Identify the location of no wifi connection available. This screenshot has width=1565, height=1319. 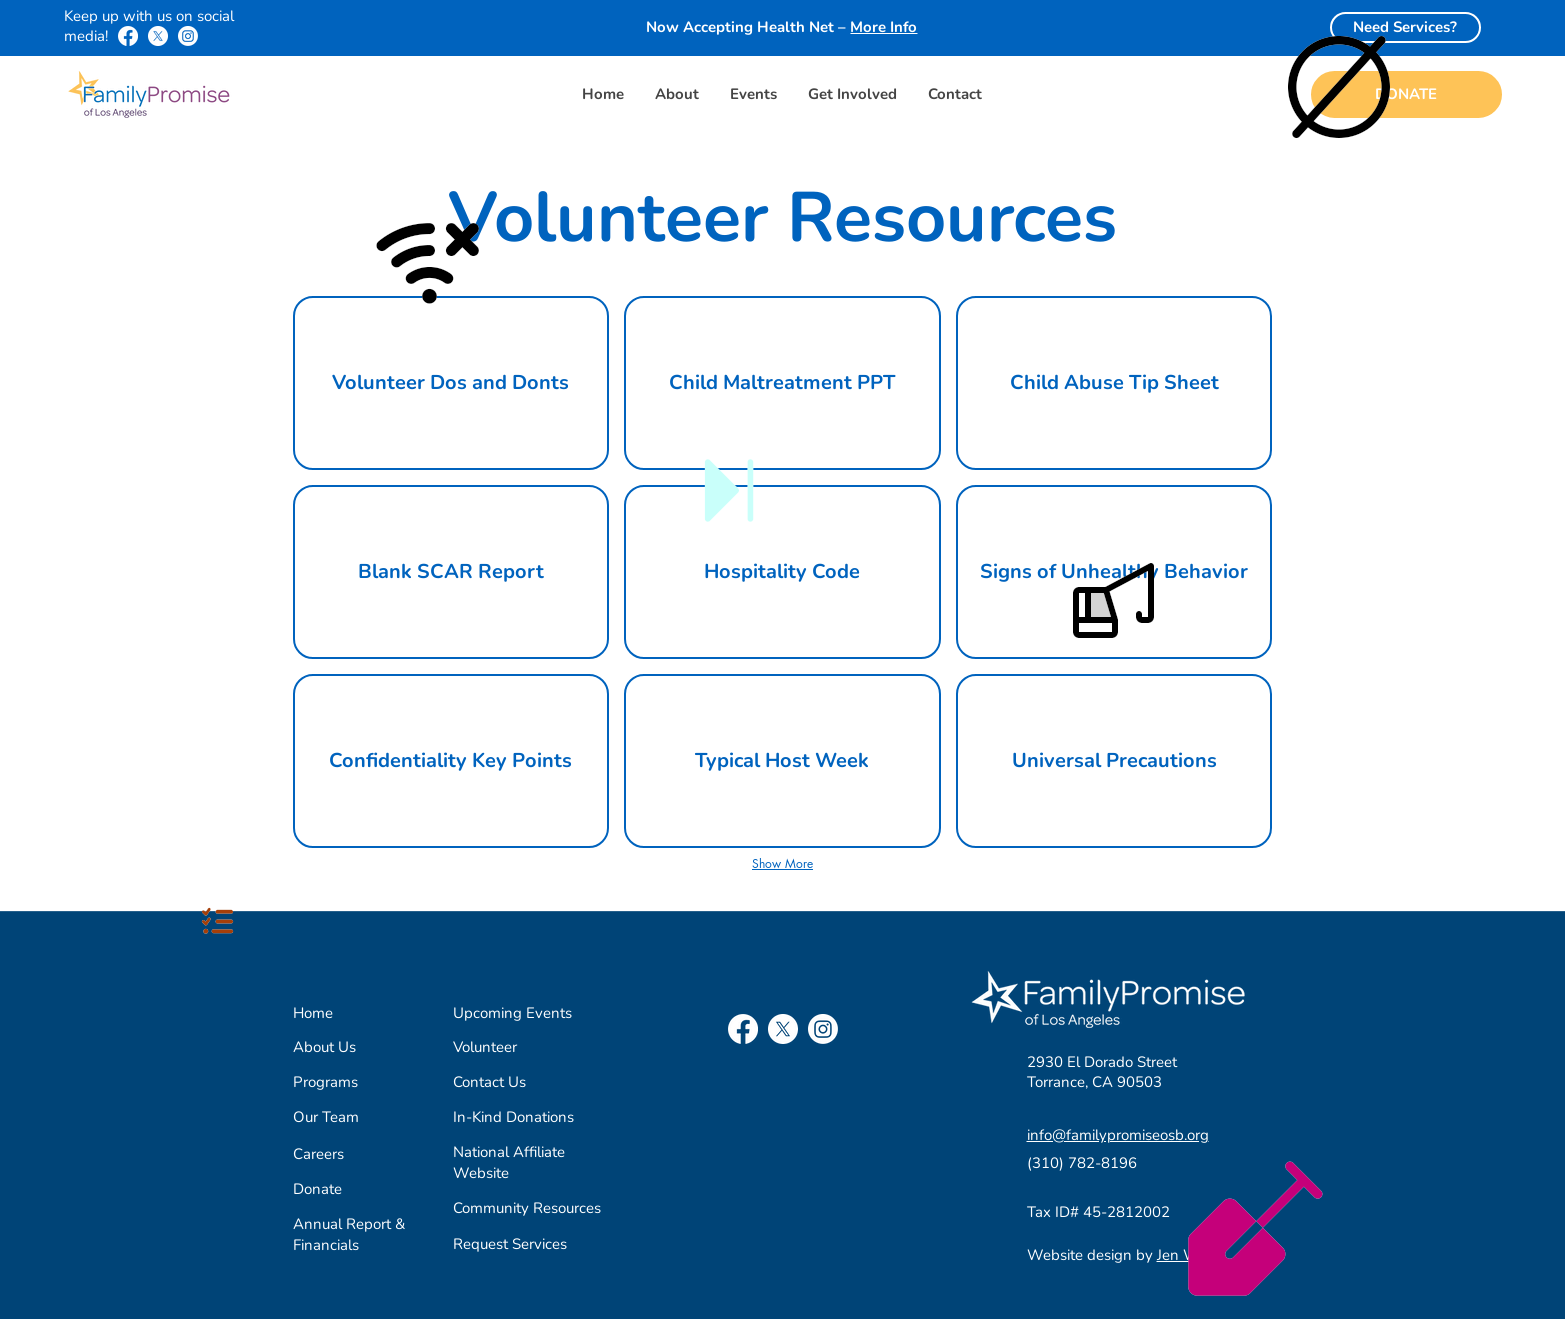
(429, 261).